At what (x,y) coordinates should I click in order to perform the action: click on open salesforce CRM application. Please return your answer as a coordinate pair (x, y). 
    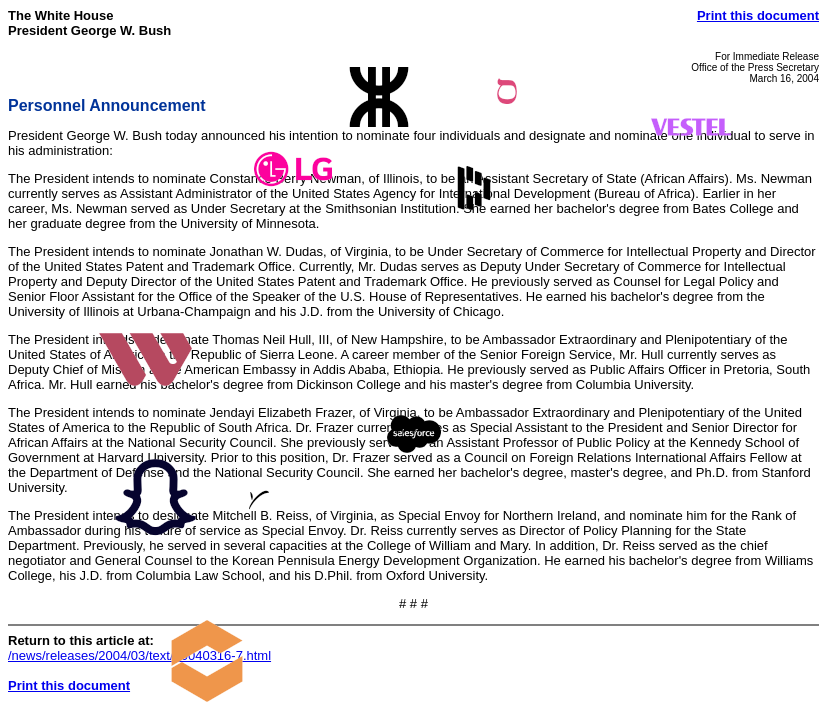
    Looking at the image, I should click on (414, 434).